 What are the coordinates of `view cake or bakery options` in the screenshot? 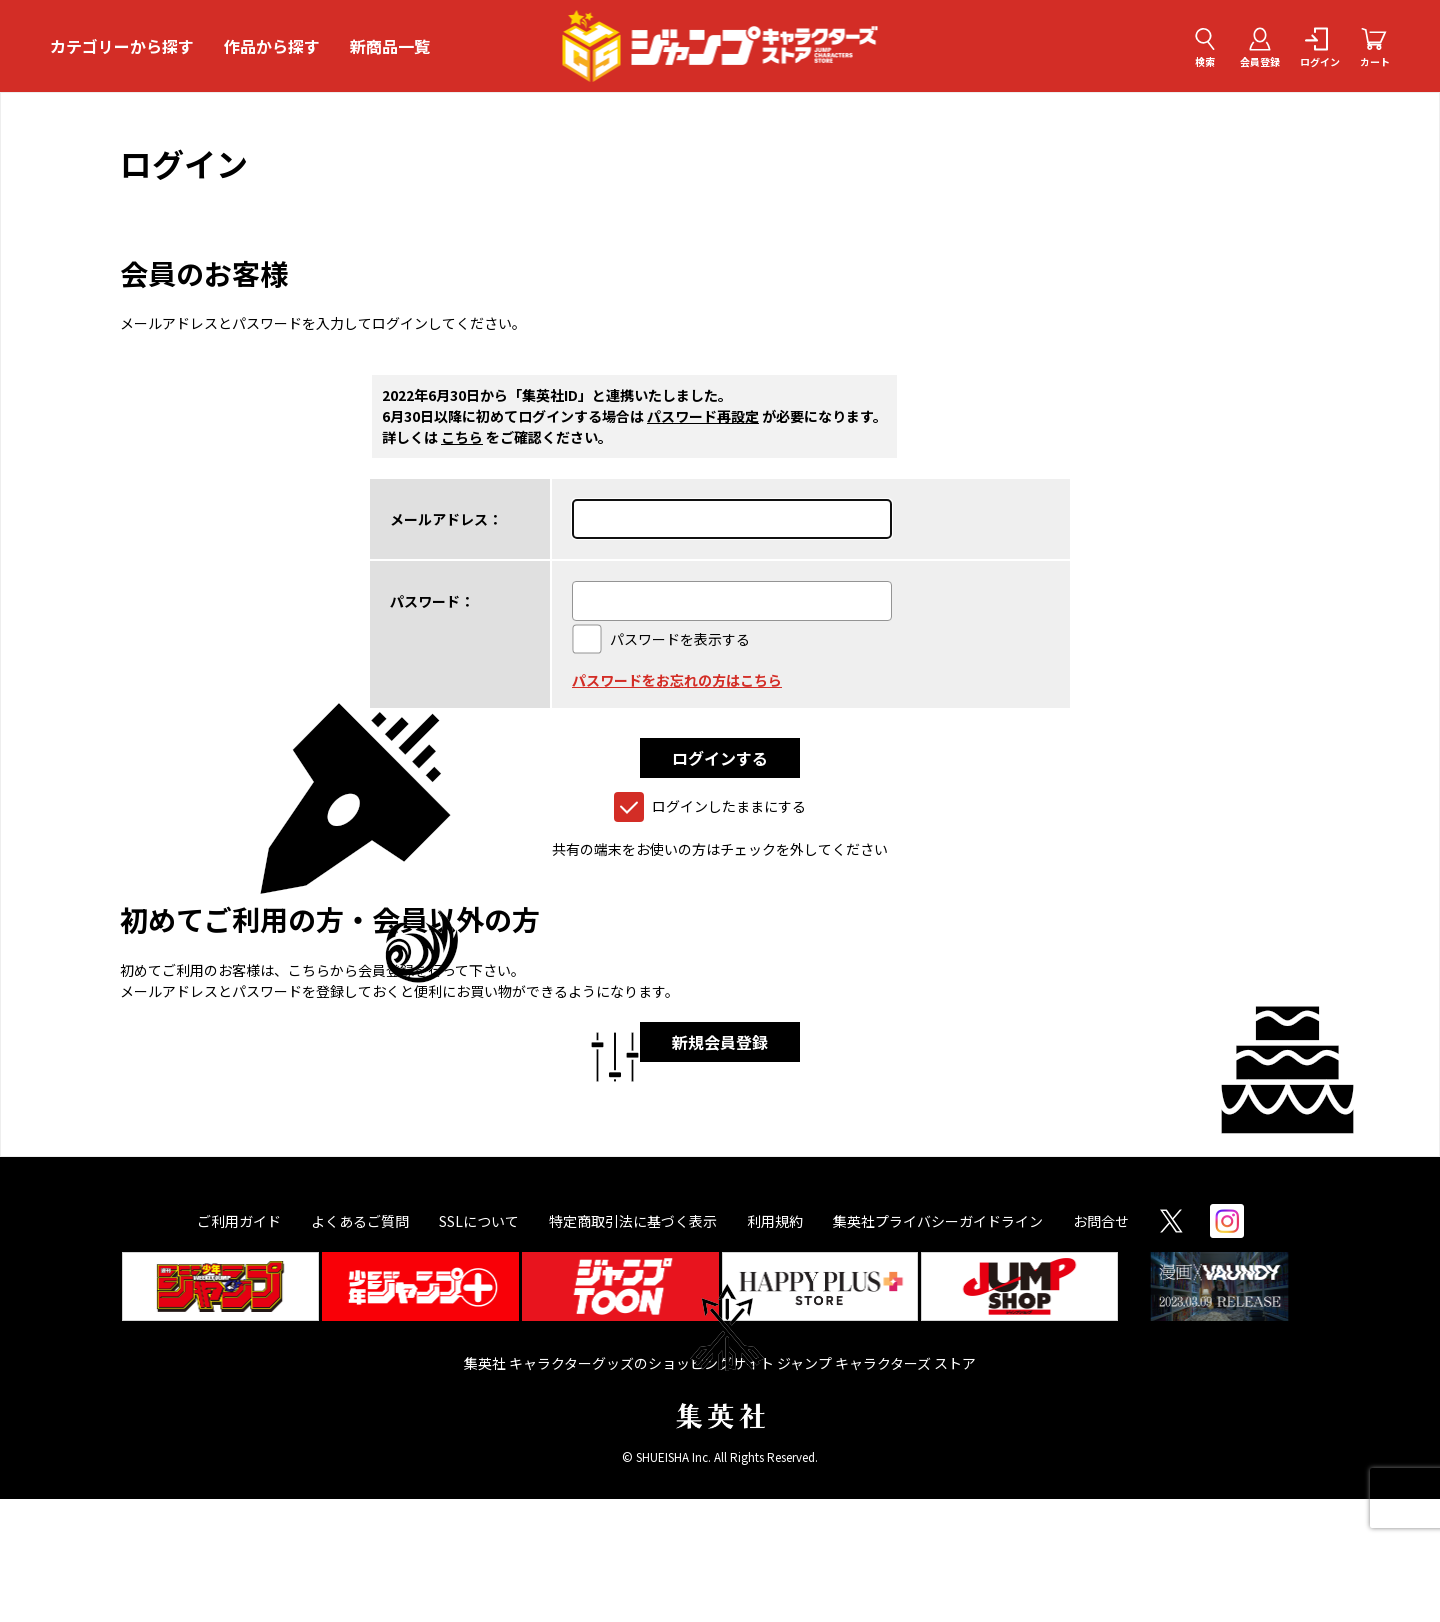 It's located at (1287, 1062).